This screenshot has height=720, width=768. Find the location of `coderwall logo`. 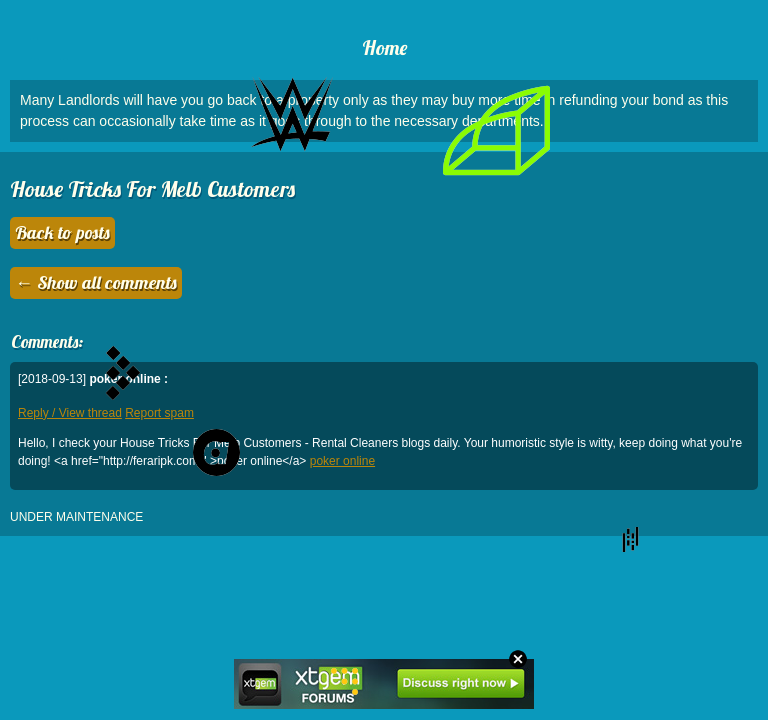

coderwall logo is located at coordinates (344, 681).